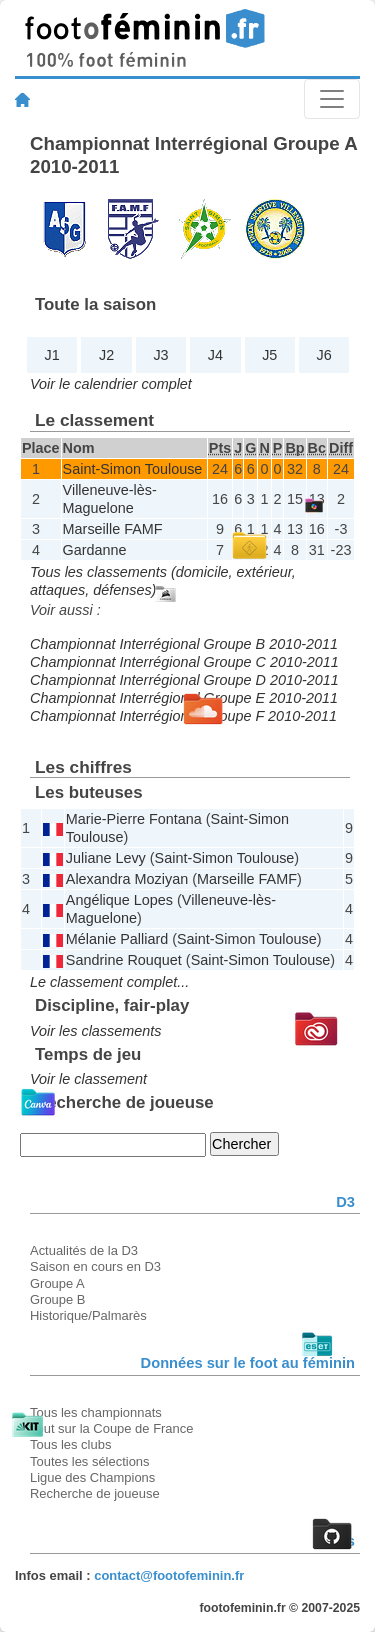  I want to click on open KIT (Karlsruhe Institute of Technology) project folder, so click(27, 1425).